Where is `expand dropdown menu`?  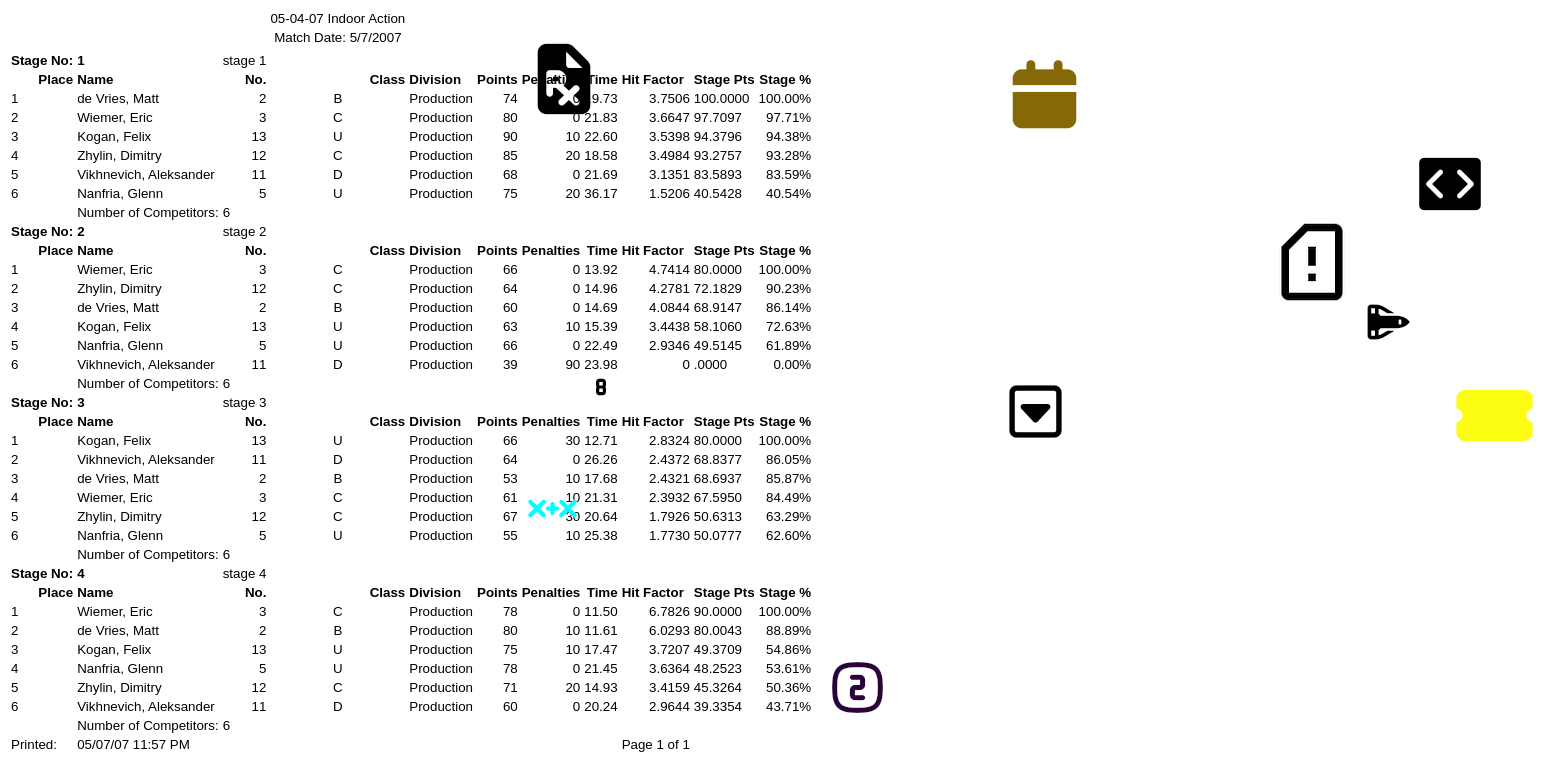
expand dropdown menu is located at coordinates (1035, 411).